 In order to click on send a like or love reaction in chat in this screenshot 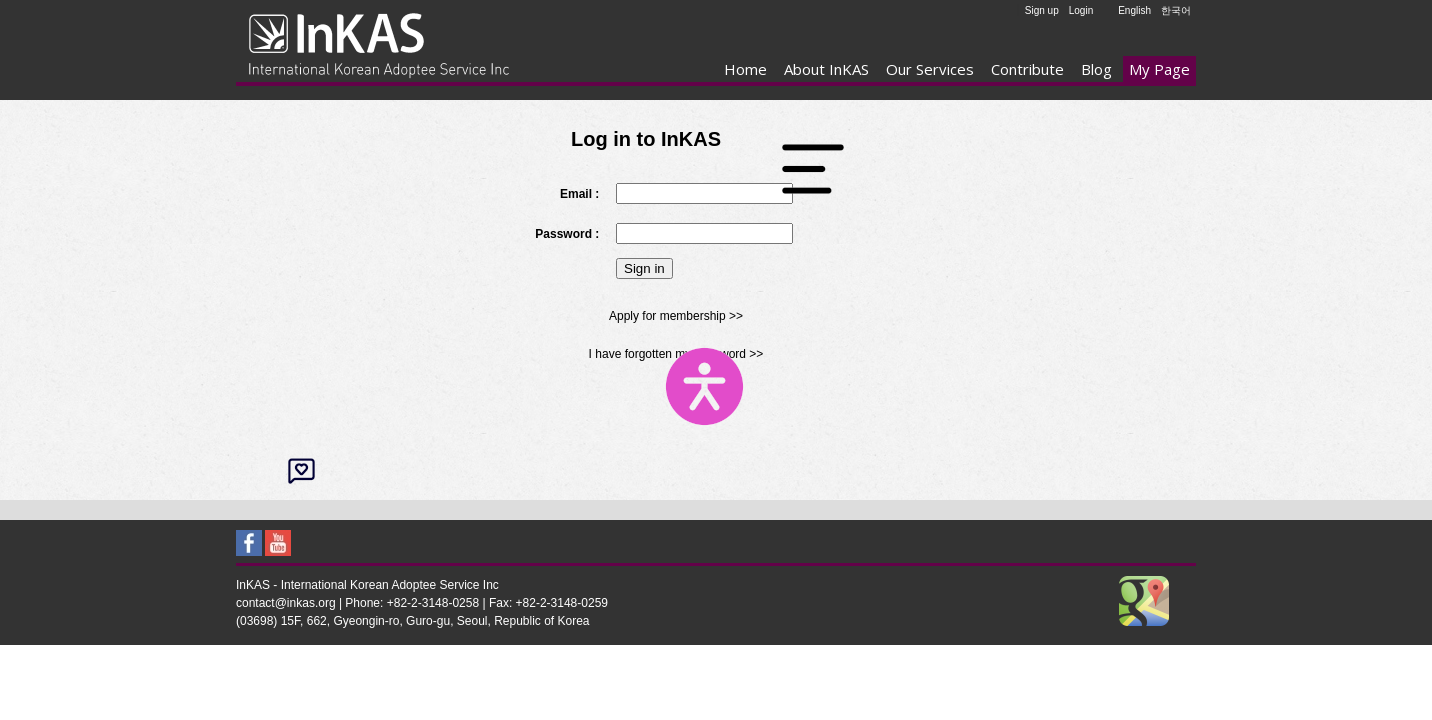, I will do `click(301, 470)`.